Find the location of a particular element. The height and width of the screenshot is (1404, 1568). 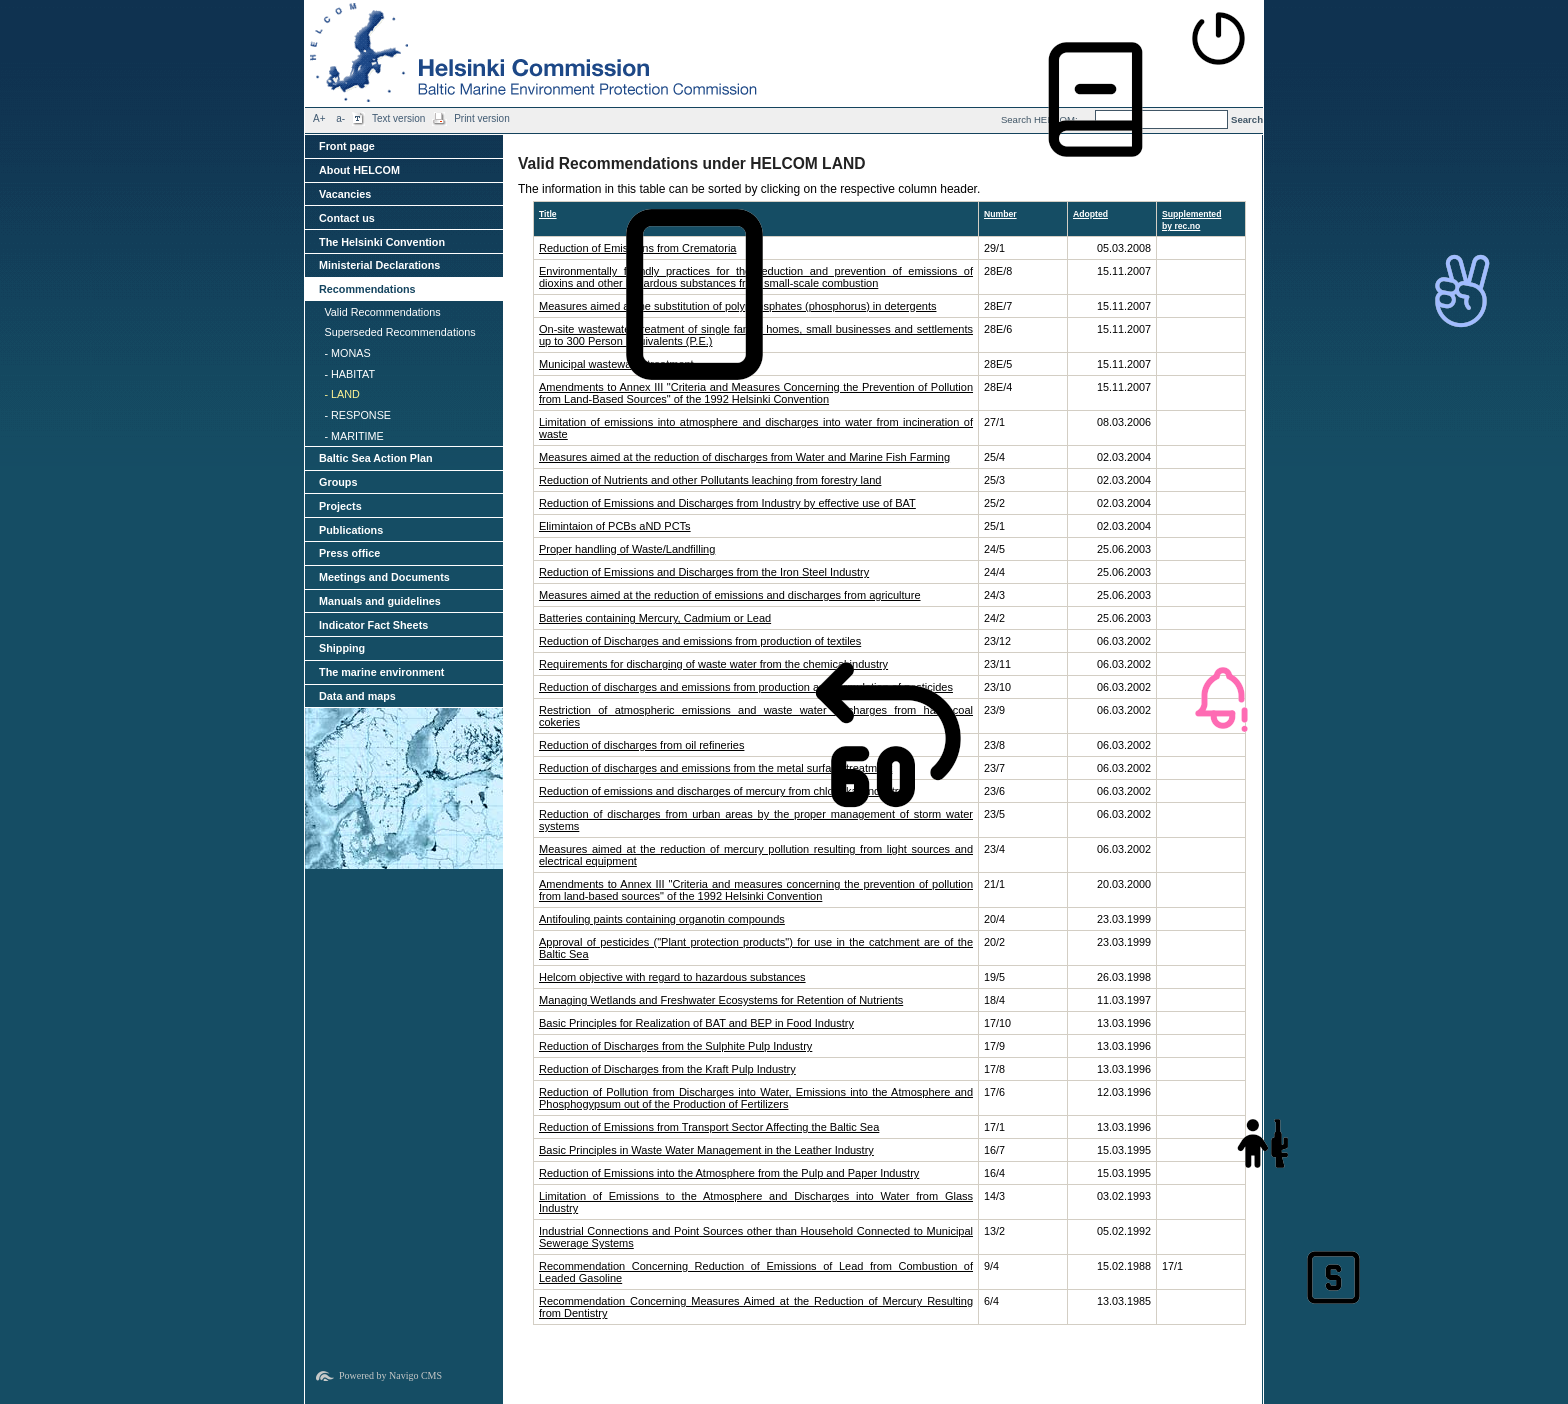

indicates a shortcut or keyboard shortcut function is located at coordinates (1333, 1277).